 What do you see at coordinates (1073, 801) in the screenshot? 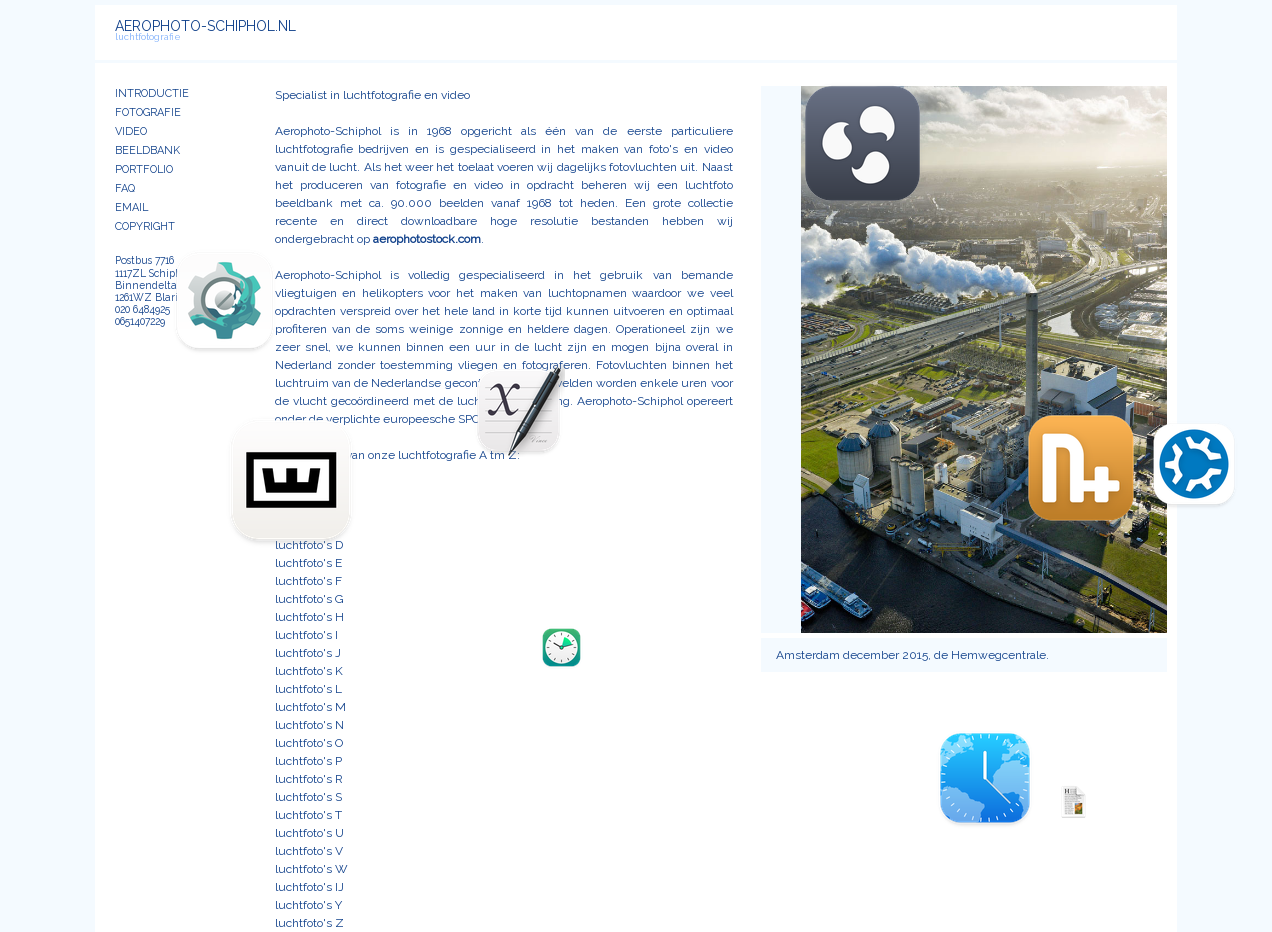
I see `open a document or text file` at bounding box center [1073, 801].